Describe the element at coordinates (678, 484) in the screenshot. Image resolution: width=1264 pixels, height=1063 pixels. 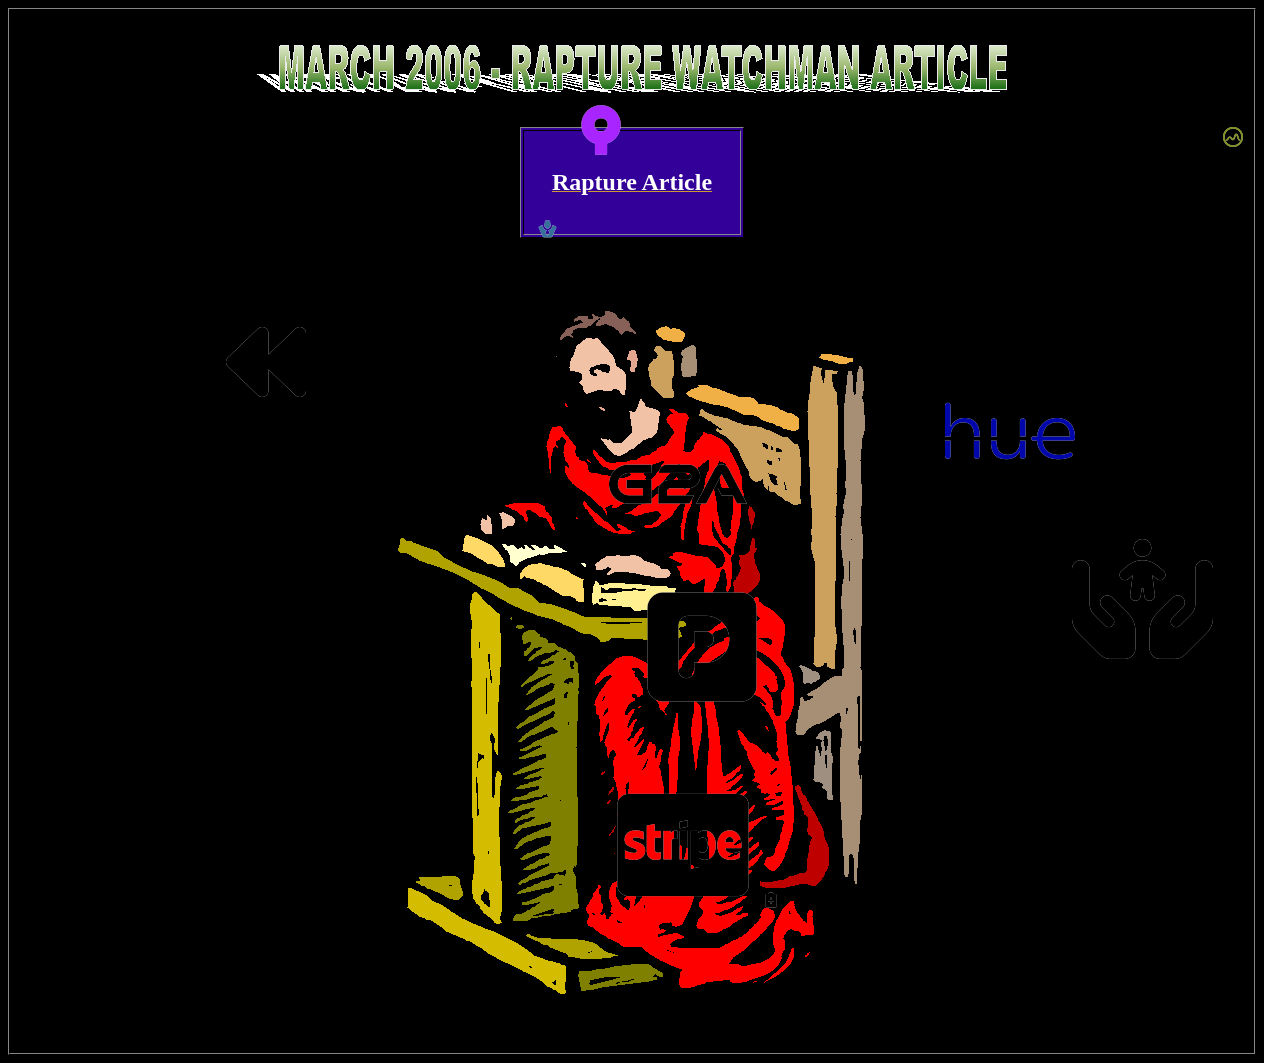
I see `visit the G2A gaming marketplace` at that location.